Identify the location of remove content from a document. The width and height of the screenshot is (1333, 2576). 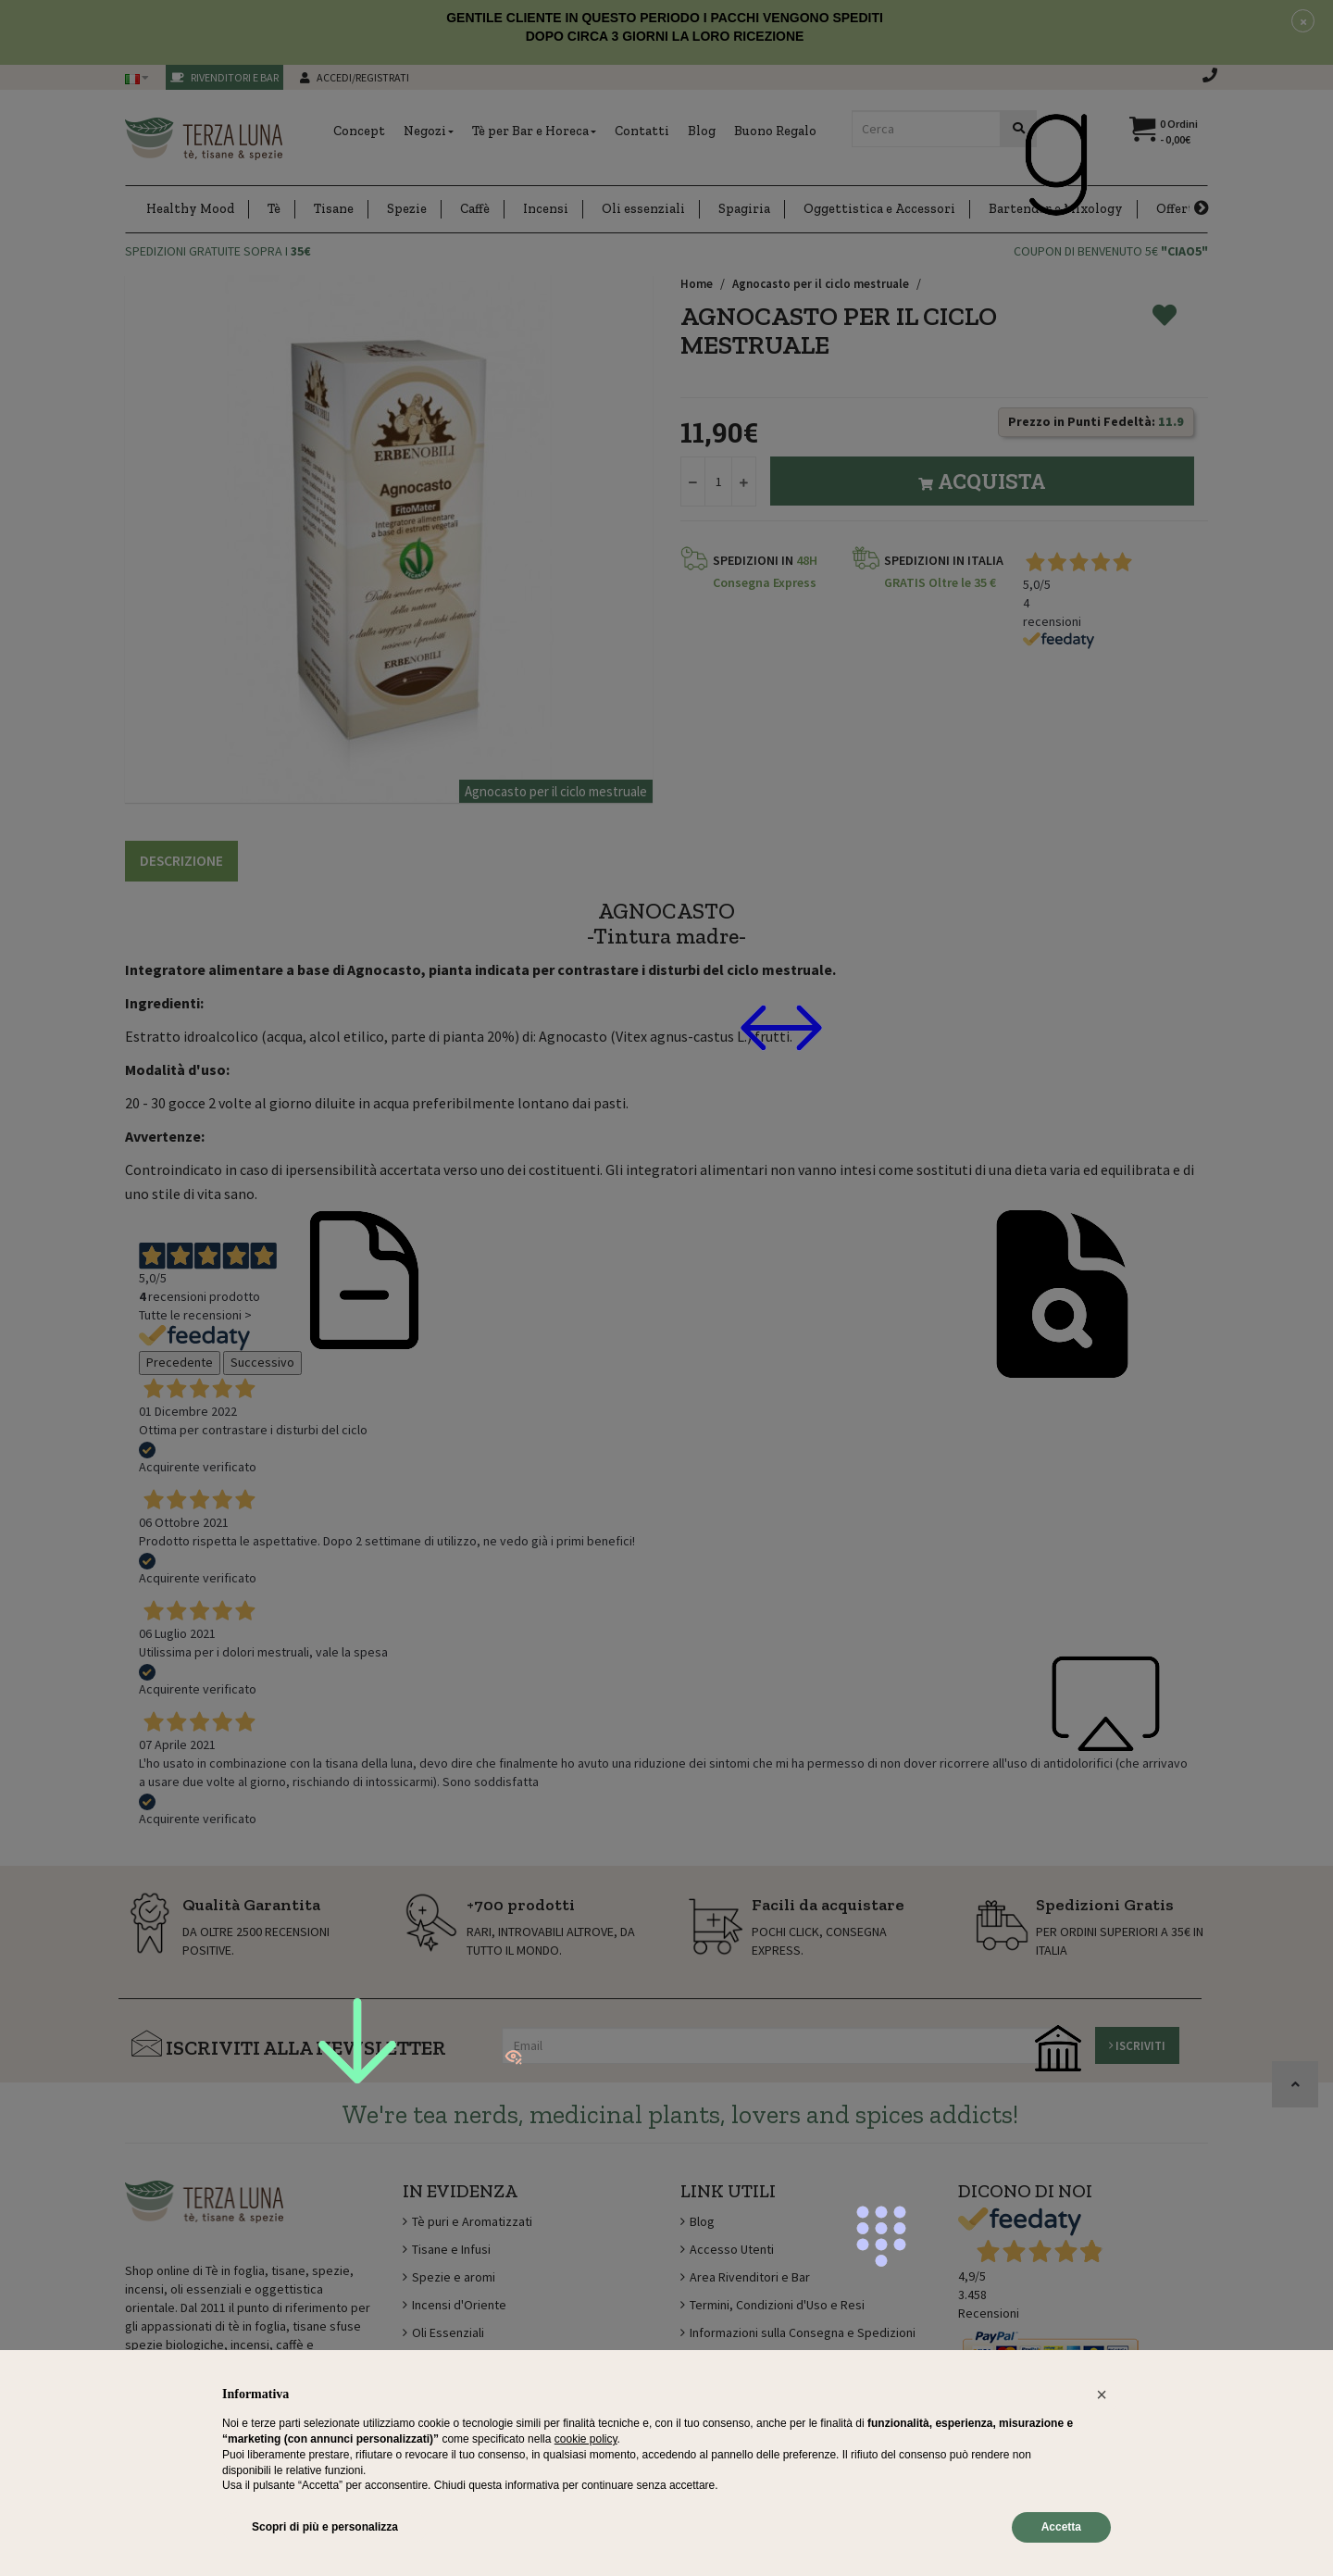
(364, 1280).